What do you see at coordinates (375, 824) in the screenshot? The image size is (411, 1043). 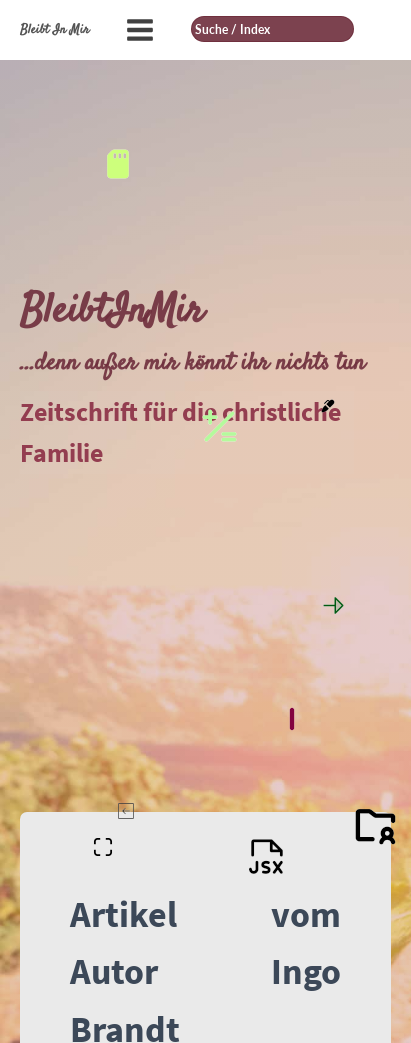 I see `access user files or personal folder` at bounding box center [375, 824].